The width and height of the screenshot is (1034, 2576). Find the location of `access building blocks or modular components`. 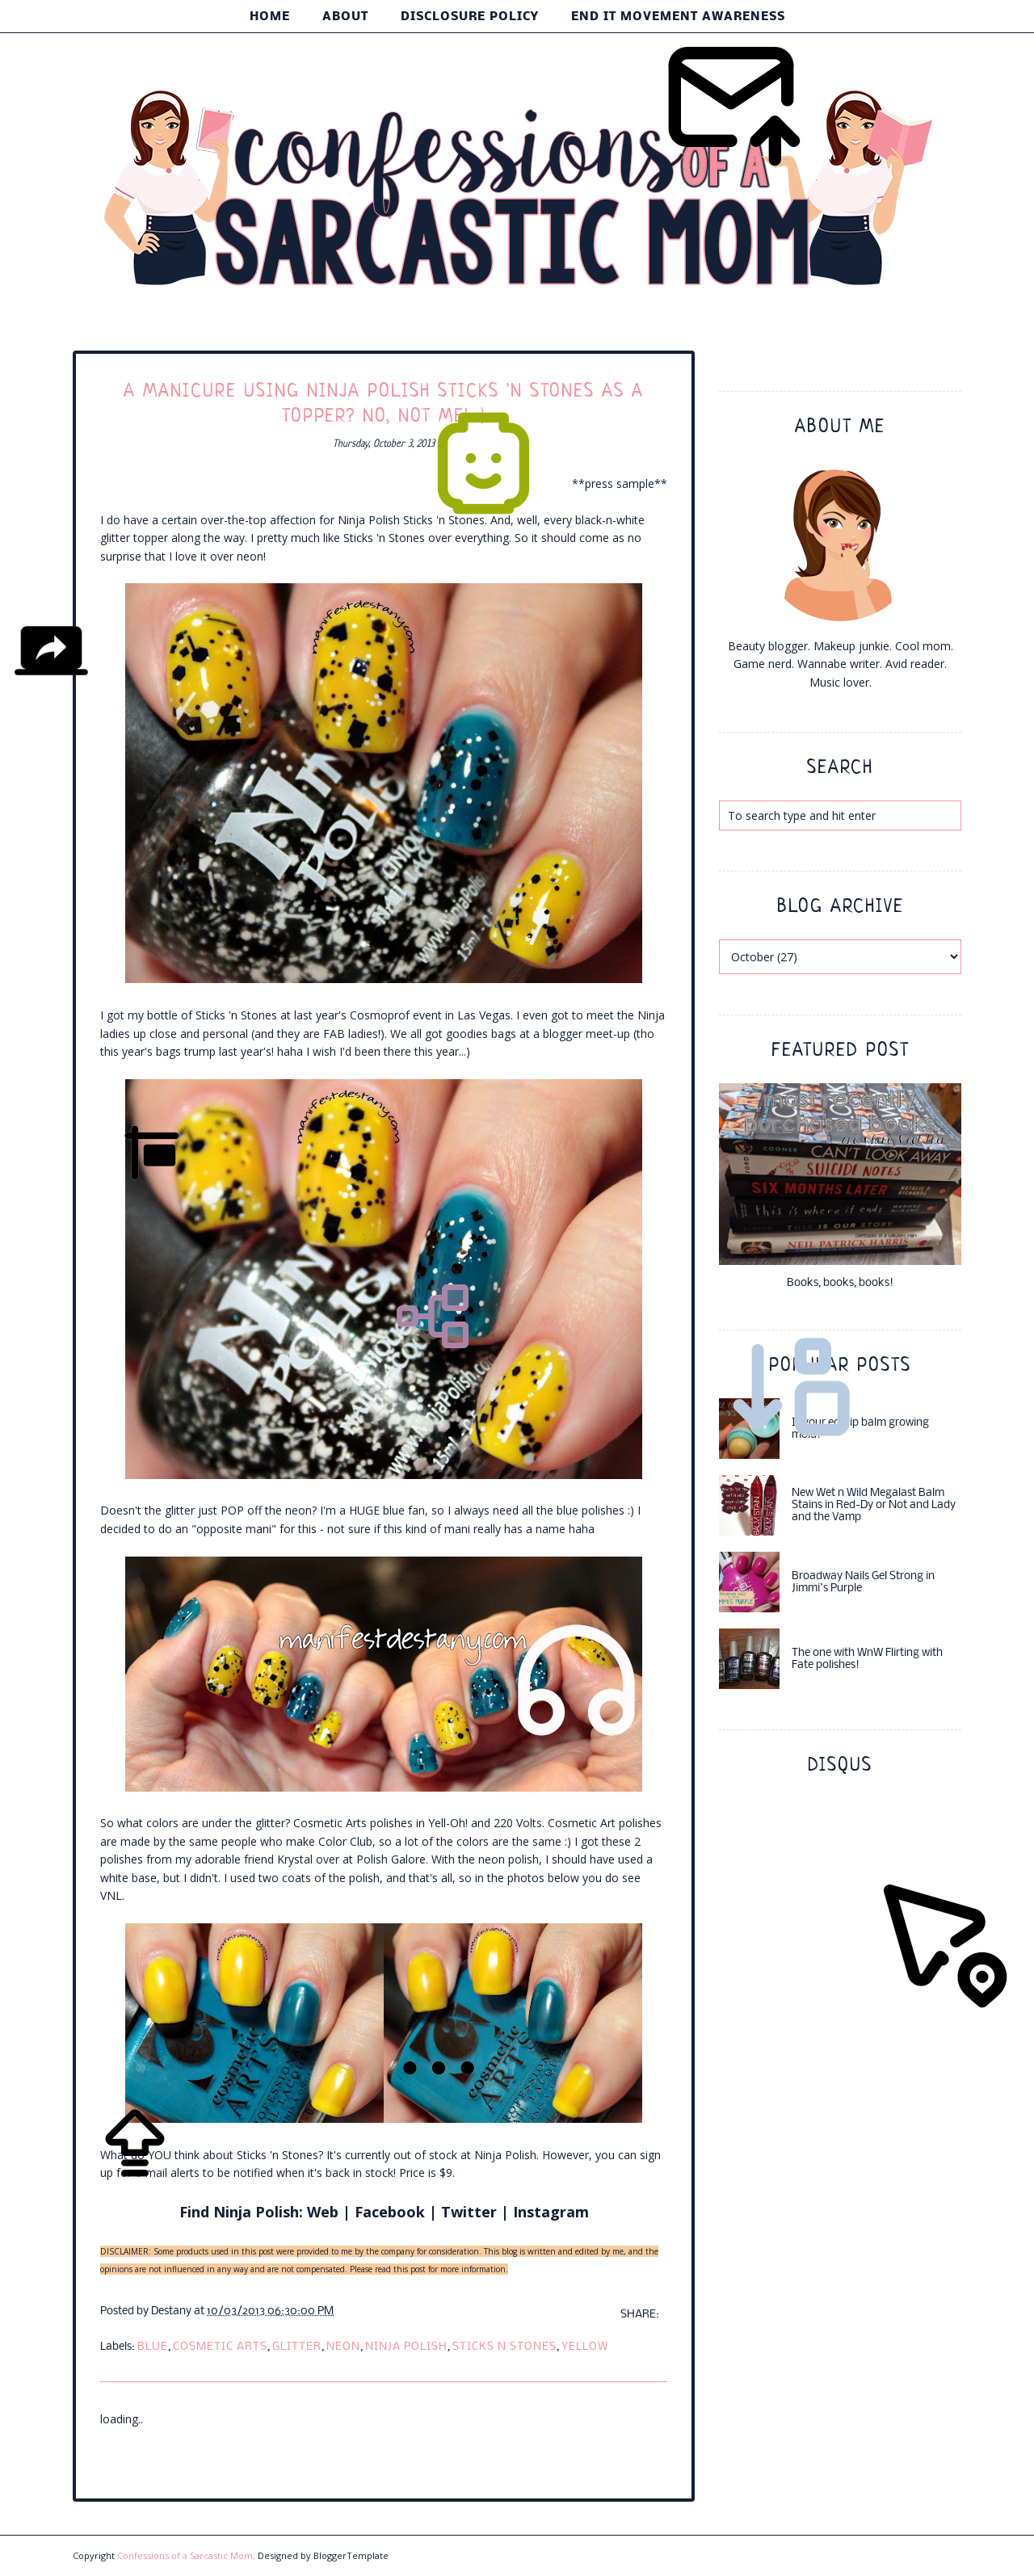

access building blocks or modular components is located at coordinates (483, 463).